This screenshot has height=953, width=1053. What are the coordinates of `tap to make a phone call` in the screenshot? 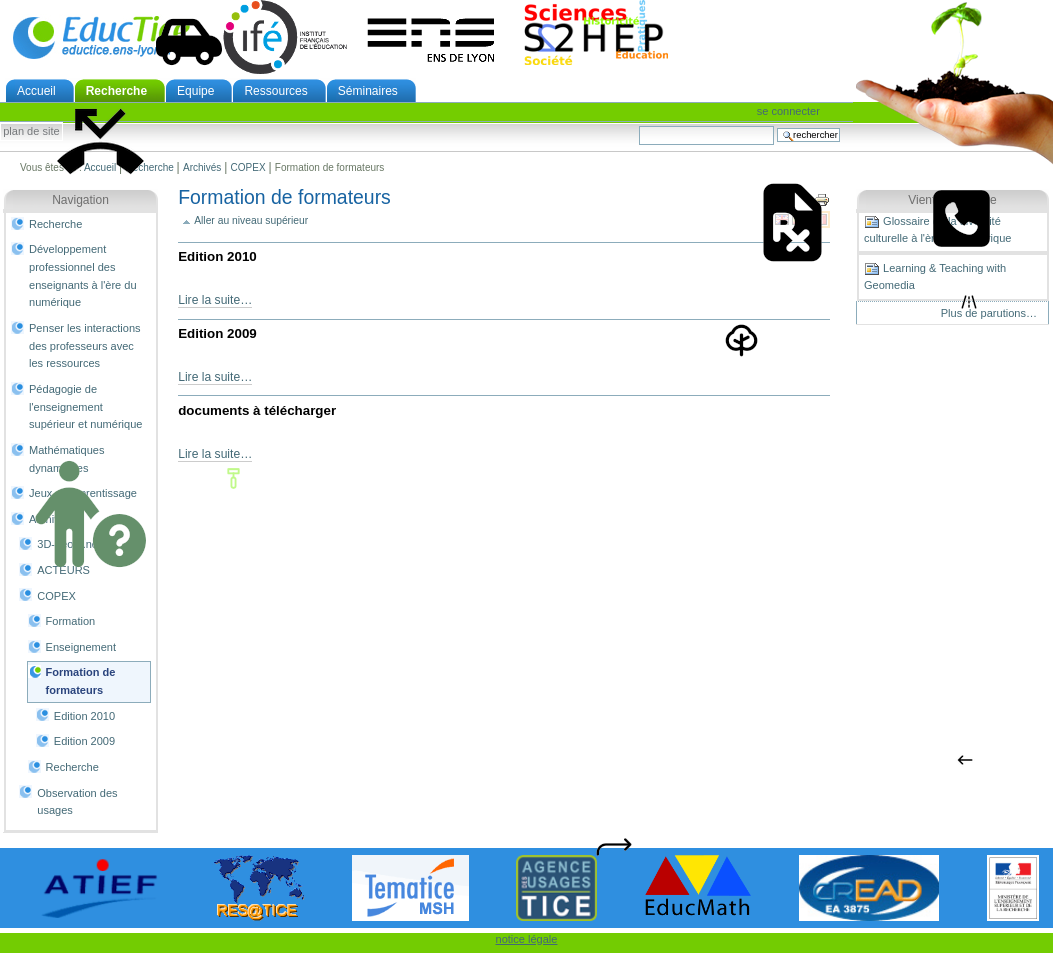 It's located at (961, 218).